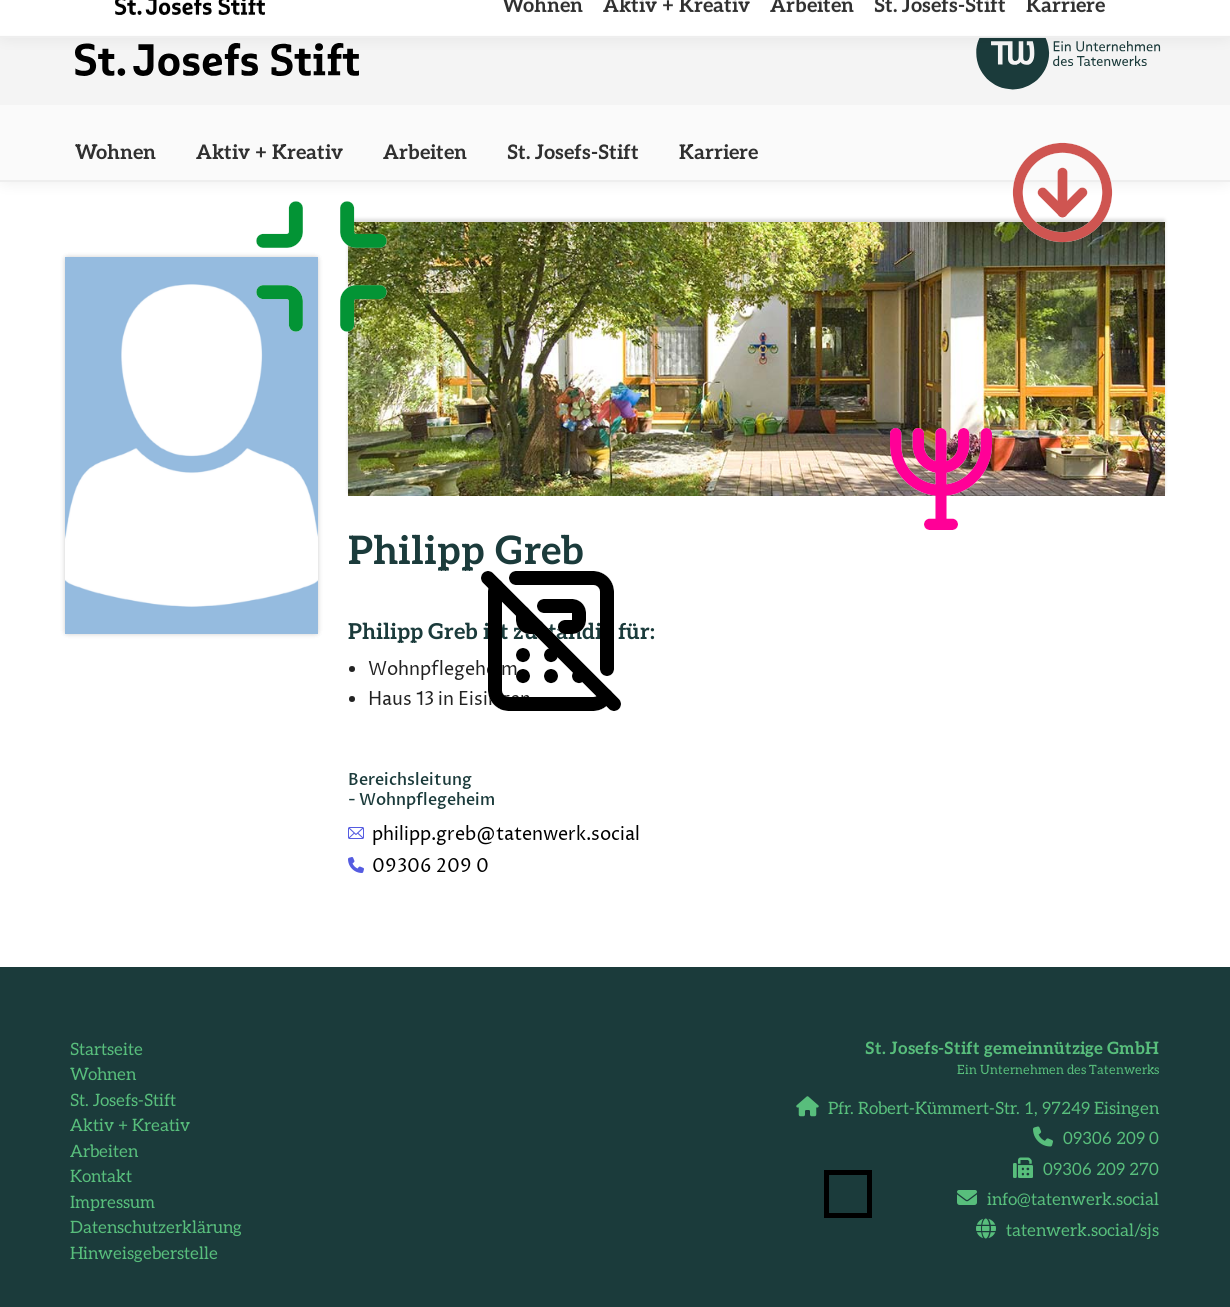 The image size is (1230, 1307). Describe the element at coordinates (1062, 192) in the screenshot. I see `download file or content` at that location.